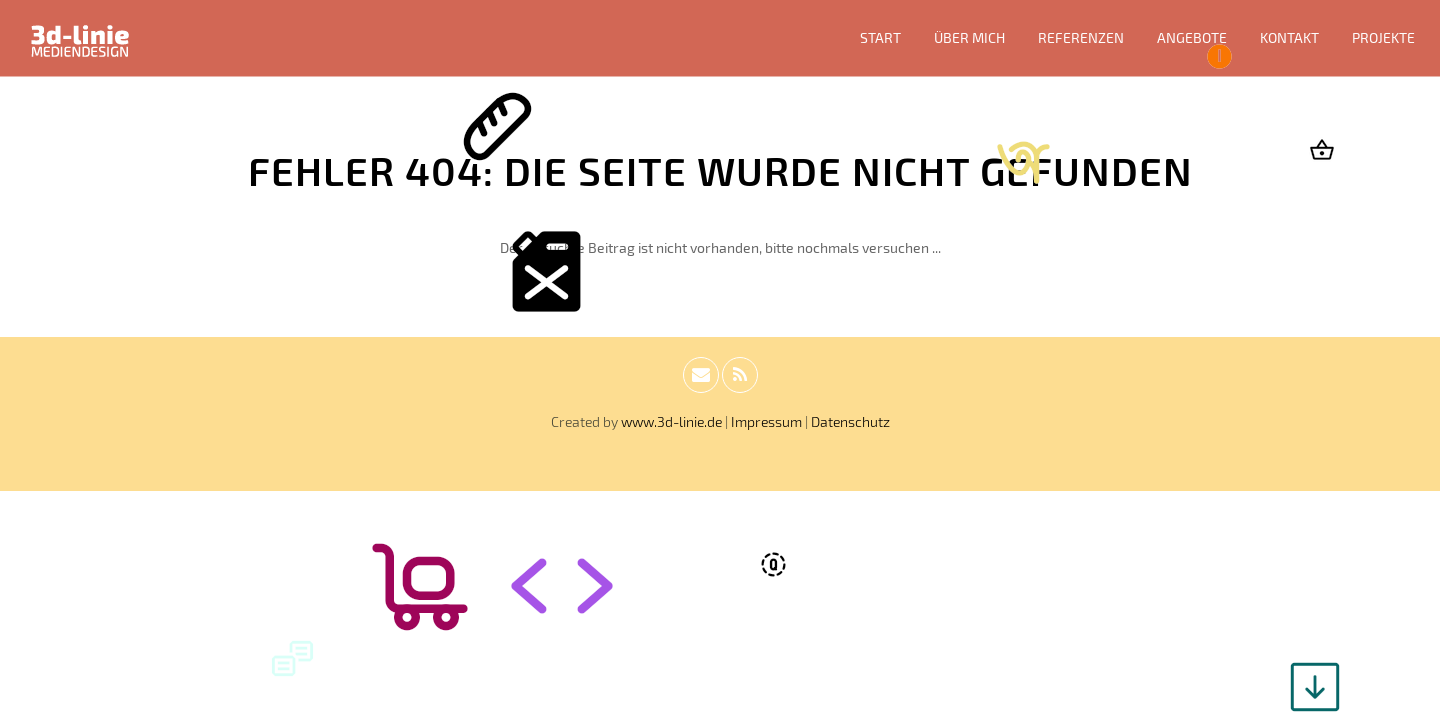 Image resolution: width=1440 pixels, height=720 pixels. I want to click on switch to bangla language input, so click(1023, 162).